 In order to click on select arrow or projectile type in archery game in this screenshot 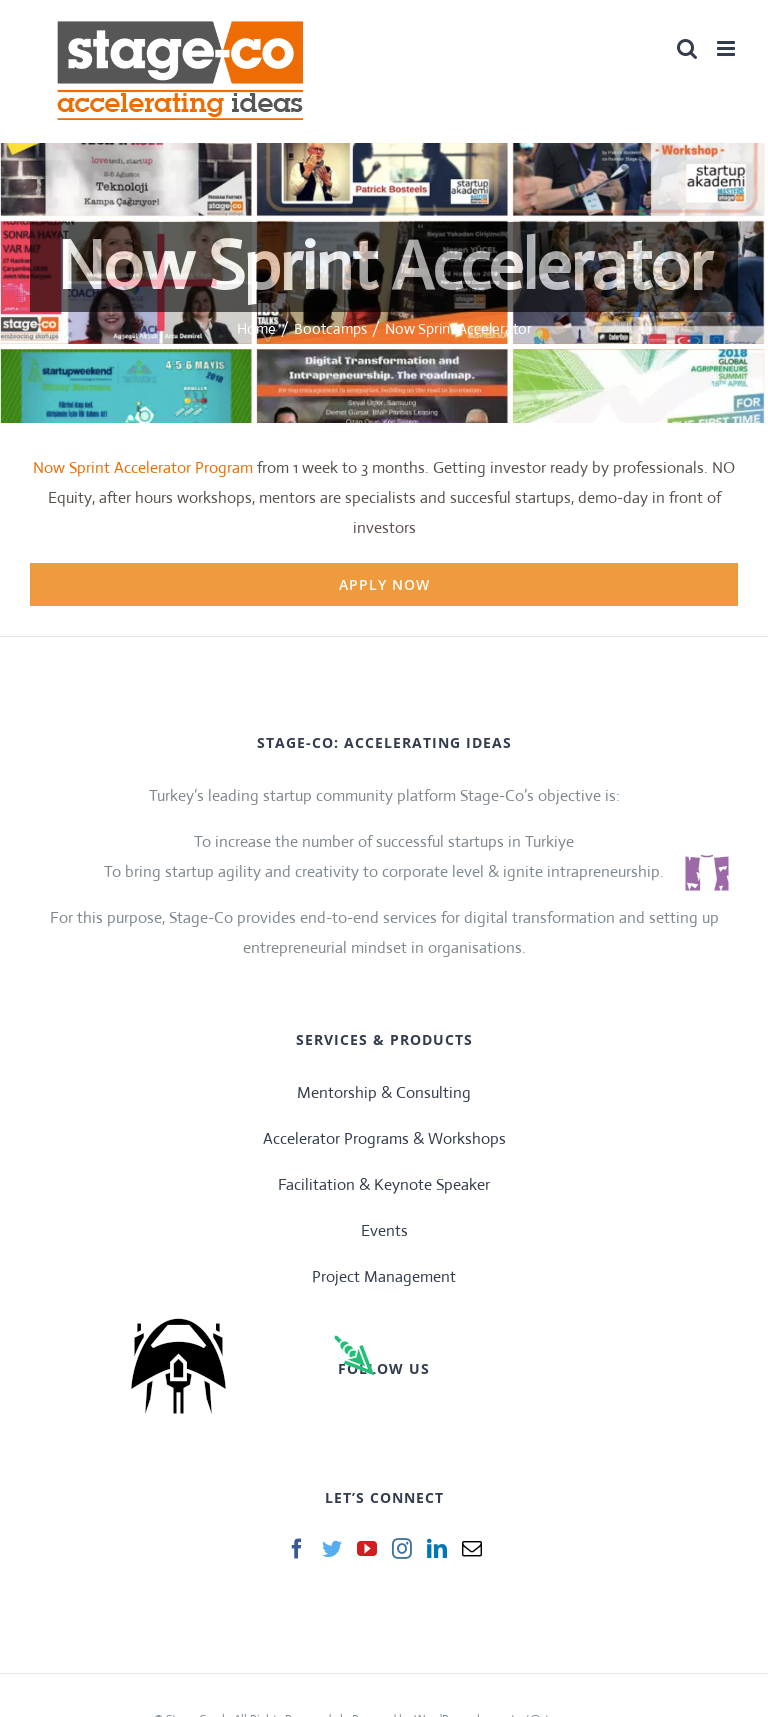, I will do `click(354, 1355)`.